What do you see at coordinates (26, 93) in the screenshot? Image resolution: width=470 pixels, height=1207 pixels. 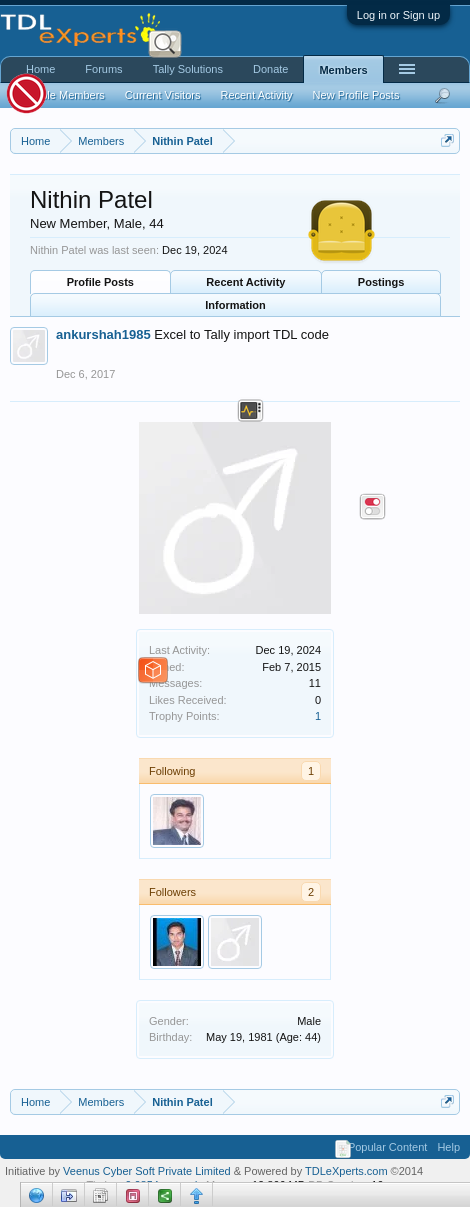 I see `delete selected item` at bounding box center [26, 93].